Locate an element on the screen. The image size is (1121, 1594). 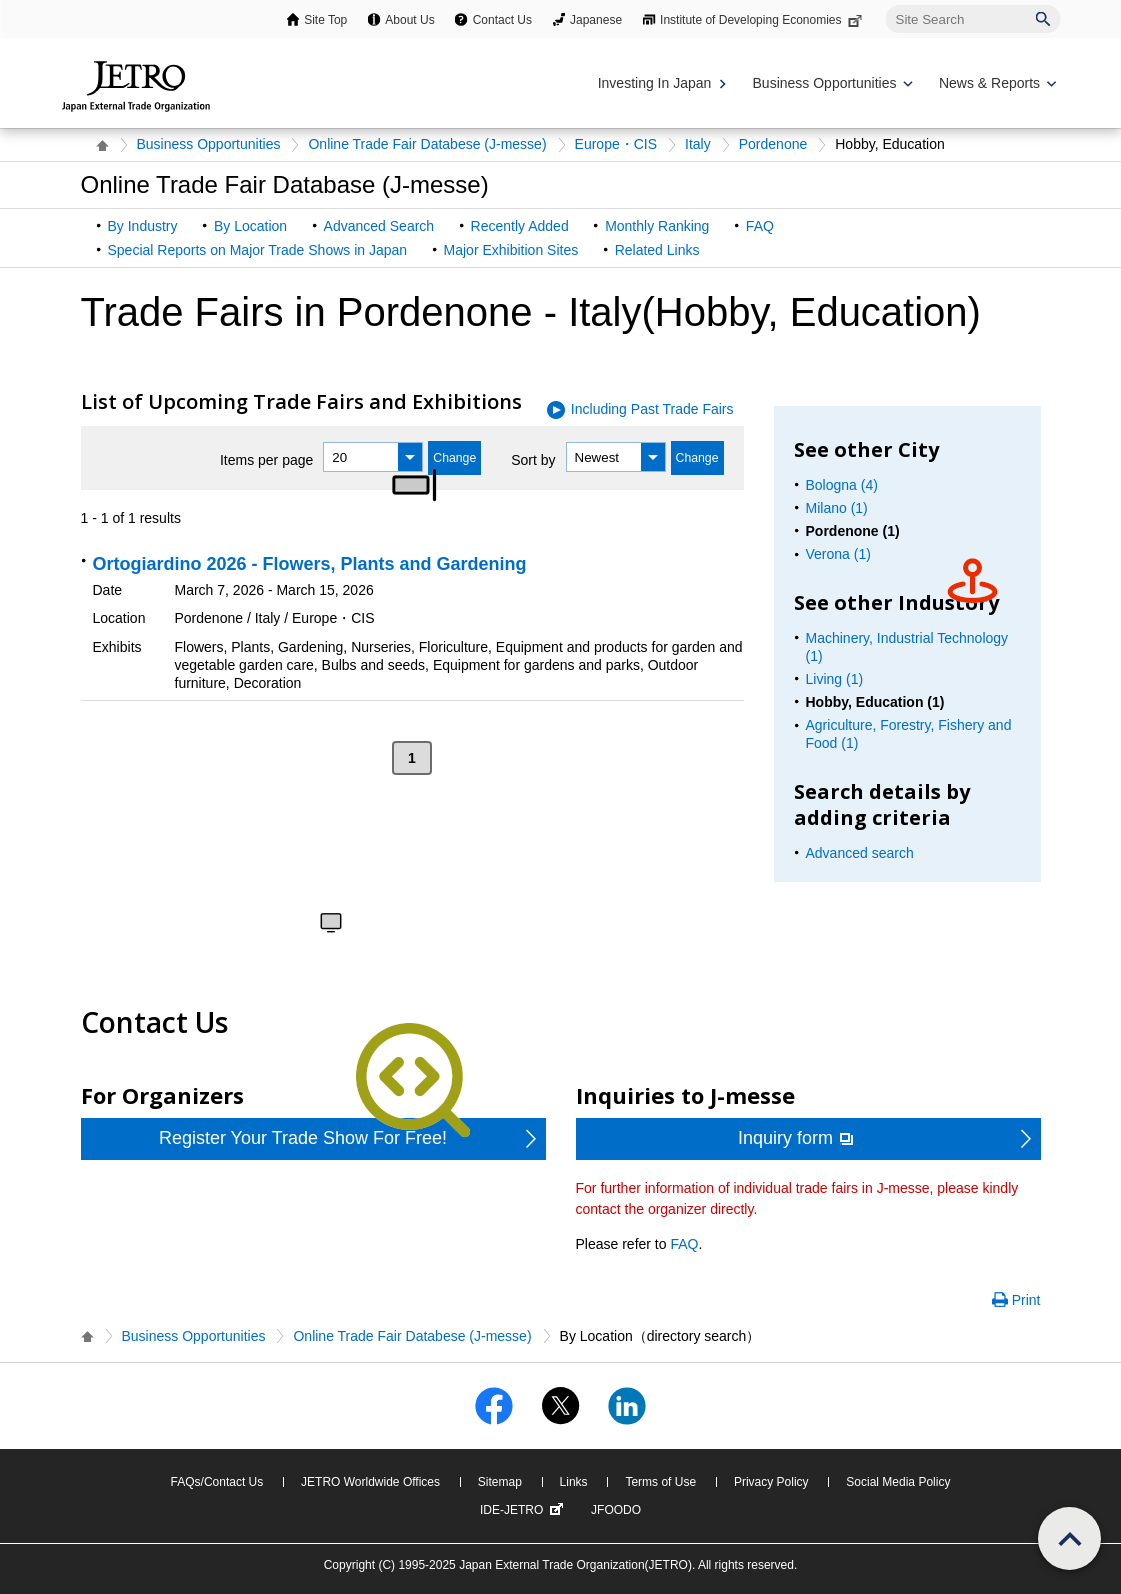
scan or search through code is located at coordinates (413, 1080).